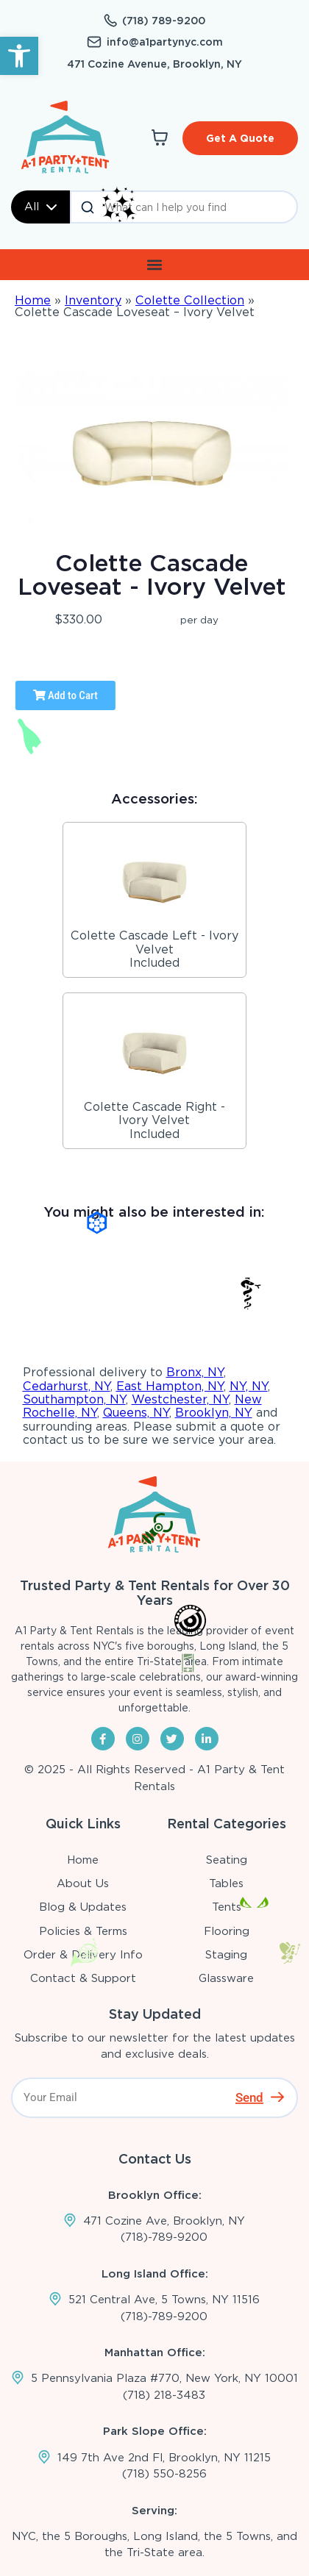  What do you see at coordinates (190, 1620) in the screenshot?
I see `abstract game ability or skill icon` at bounding box center [190, 1620].